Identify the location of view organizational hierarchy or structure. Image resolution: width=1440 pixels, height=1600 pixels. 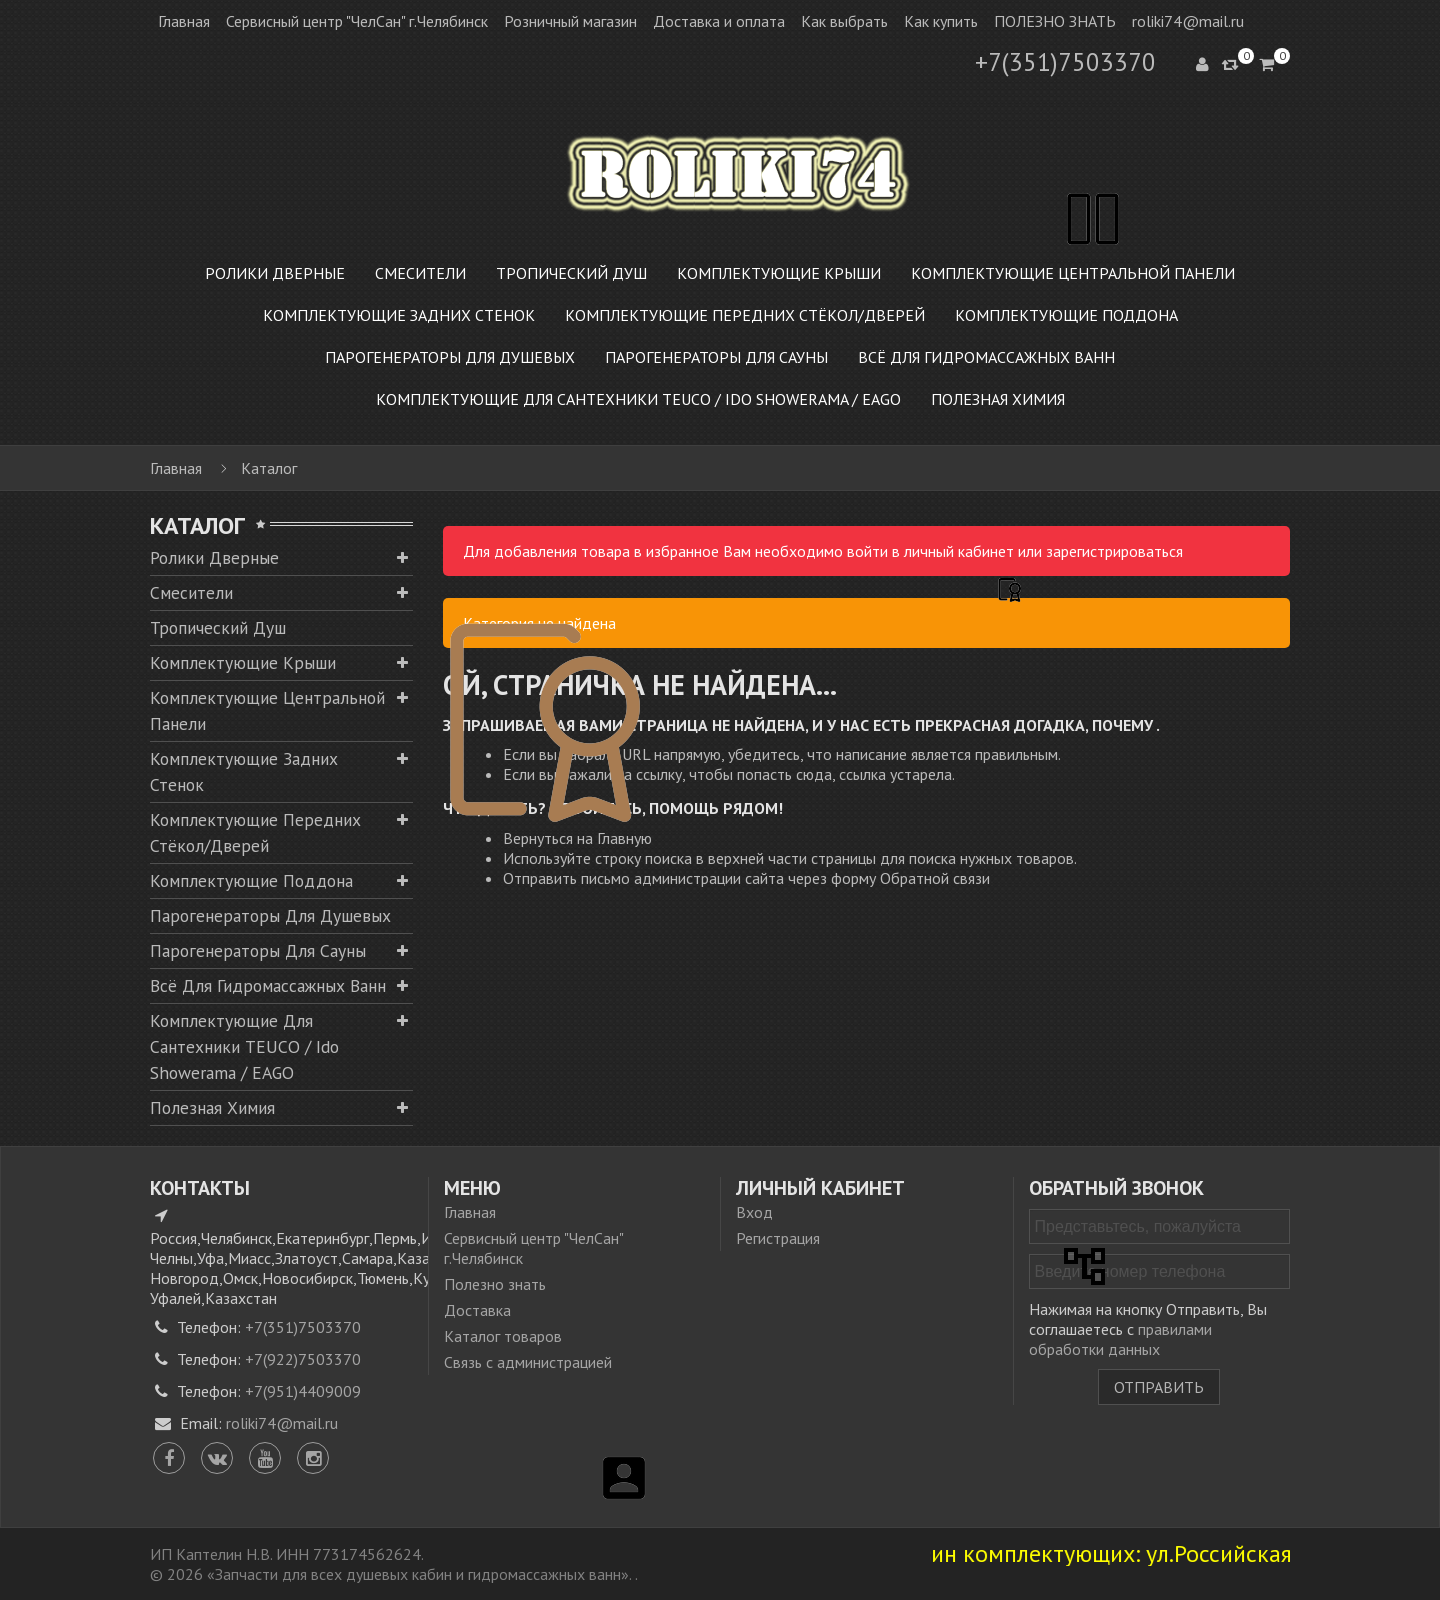
(1084, 1266).